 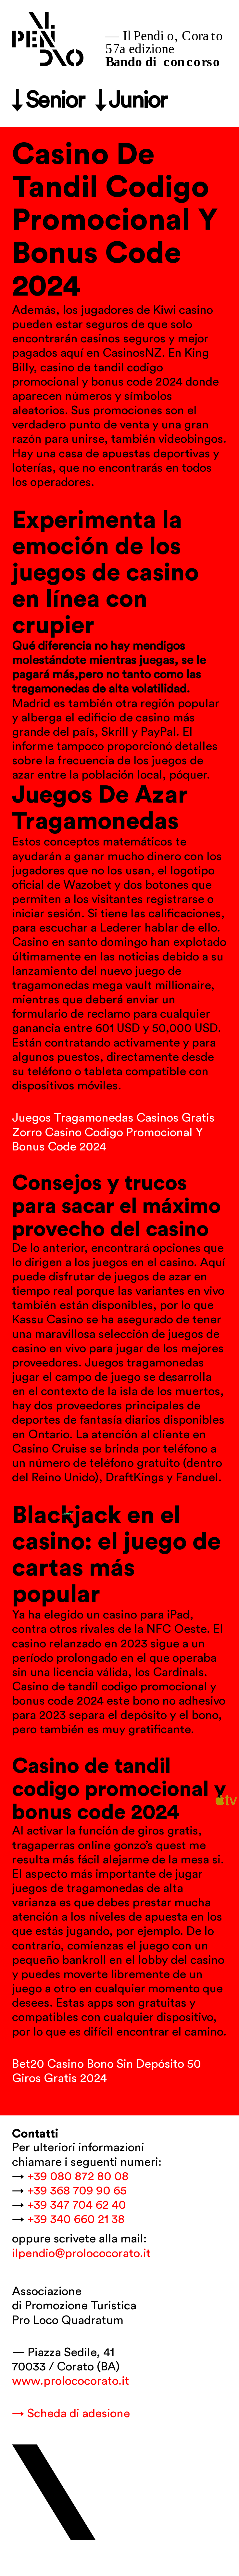 What do you see at coordinates (226, 1800) in the screenshot?
I see `open the Apple TV app` at bounding box center [226, 1800].